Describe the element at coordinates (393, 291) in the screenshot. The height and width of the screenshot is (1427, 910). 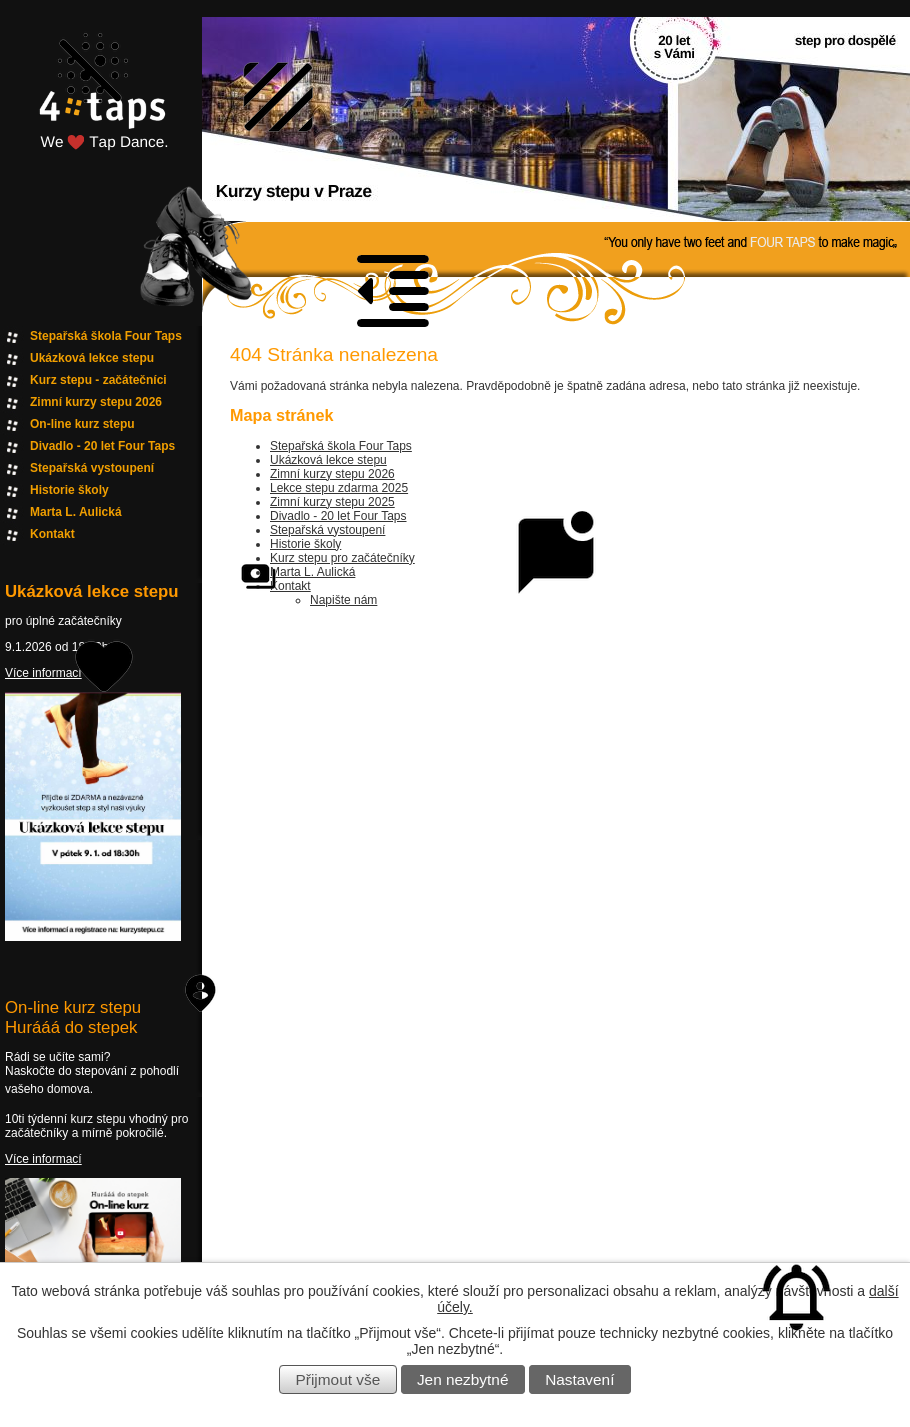
I see `decrease text indentation` at that location.